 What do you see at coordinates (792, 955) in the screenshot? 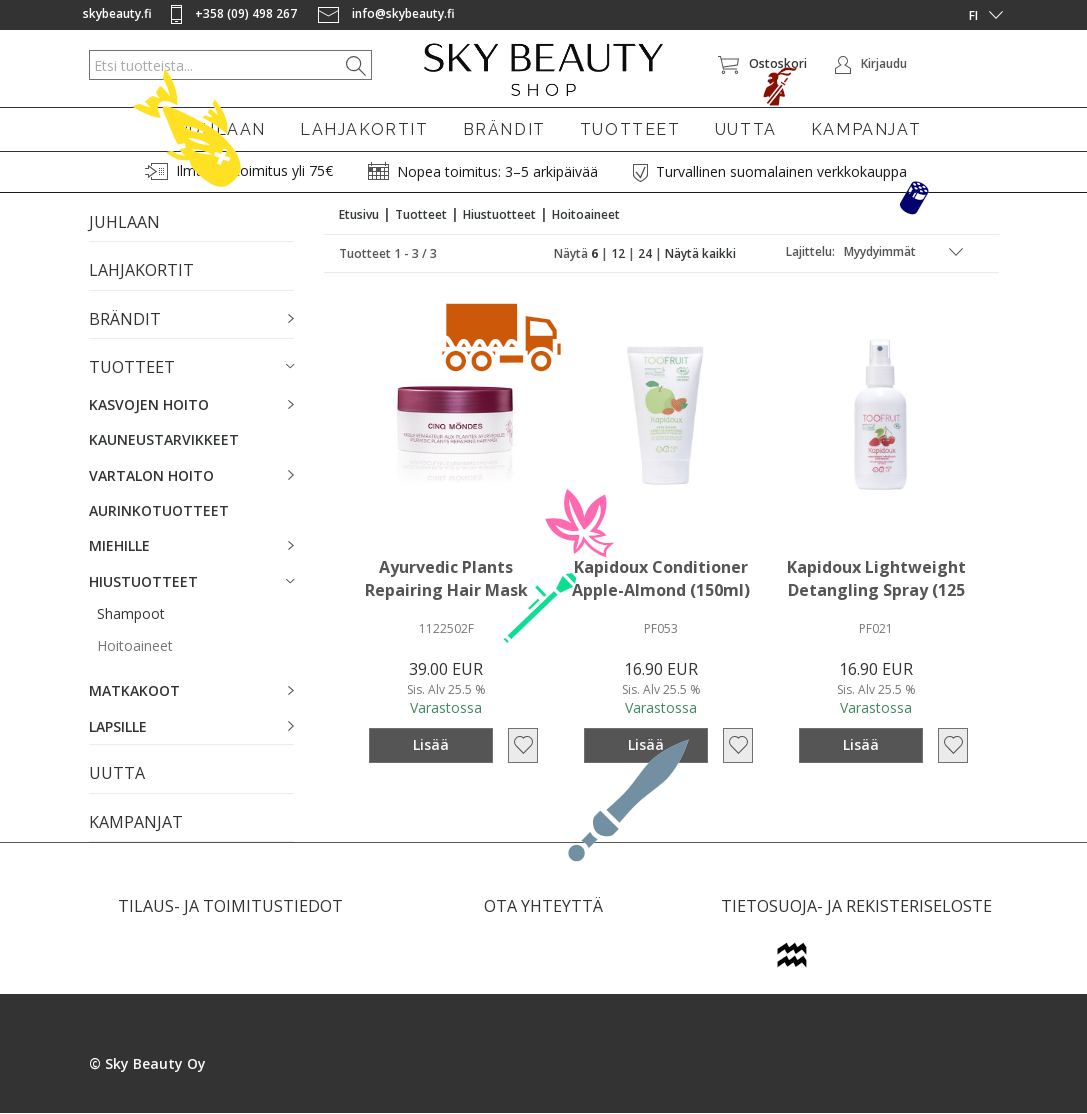
I see `aquarius zodiac sign indicator` at bounding box center [792, 955].